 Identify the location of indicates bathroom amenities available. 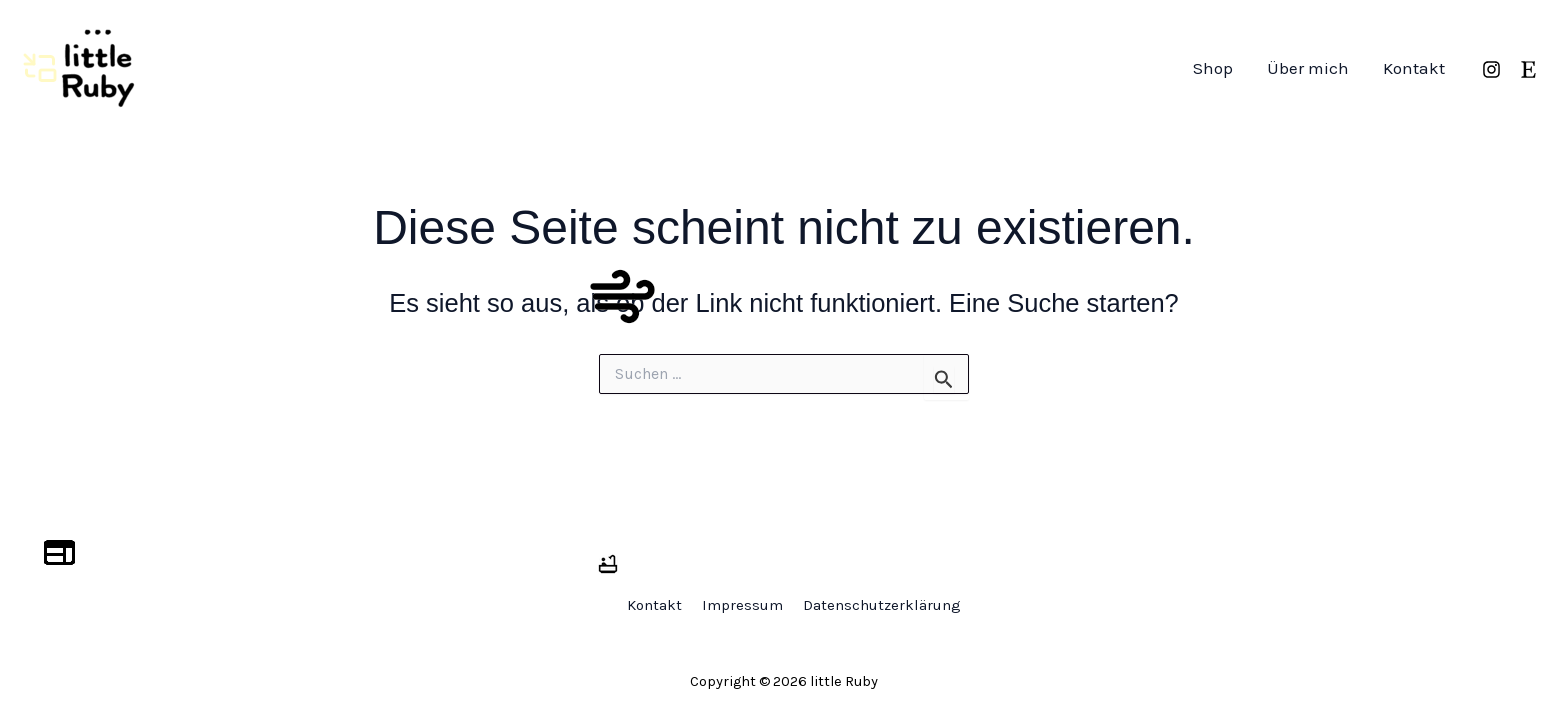
(608, 564).